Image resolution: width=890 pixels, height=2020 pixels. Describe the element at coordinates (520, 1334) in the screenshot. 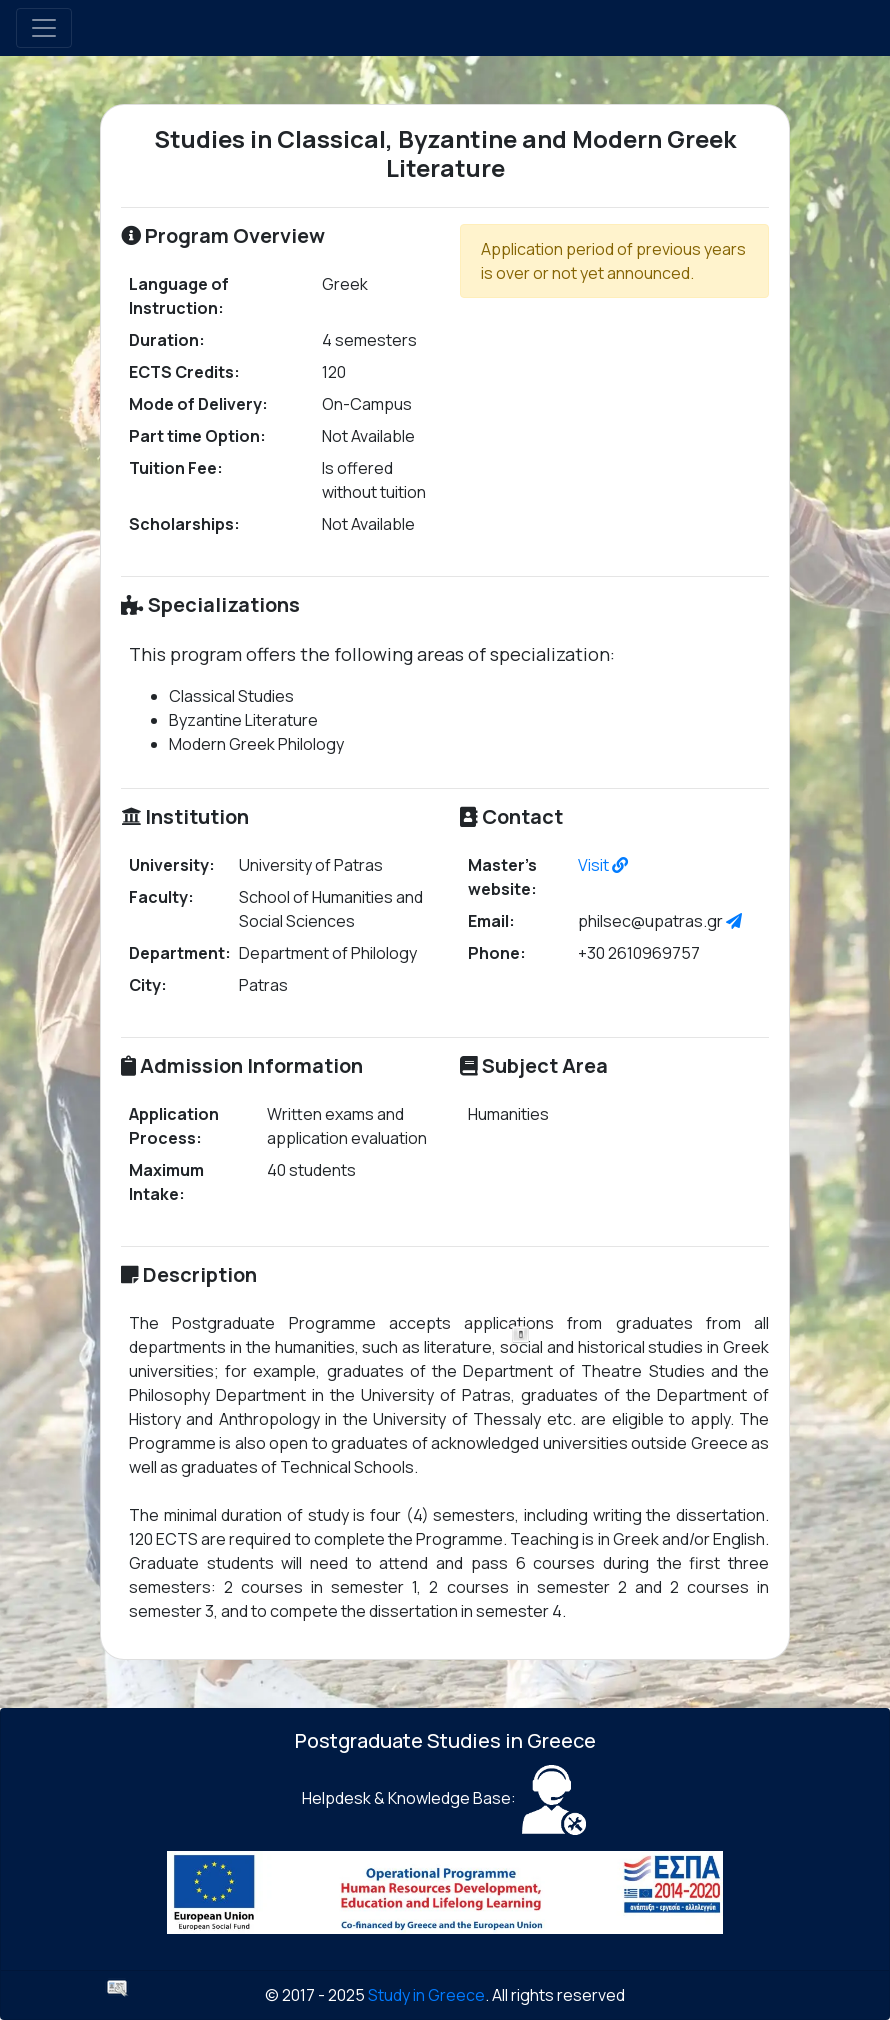

I see `shut down or power off the system` at that location.